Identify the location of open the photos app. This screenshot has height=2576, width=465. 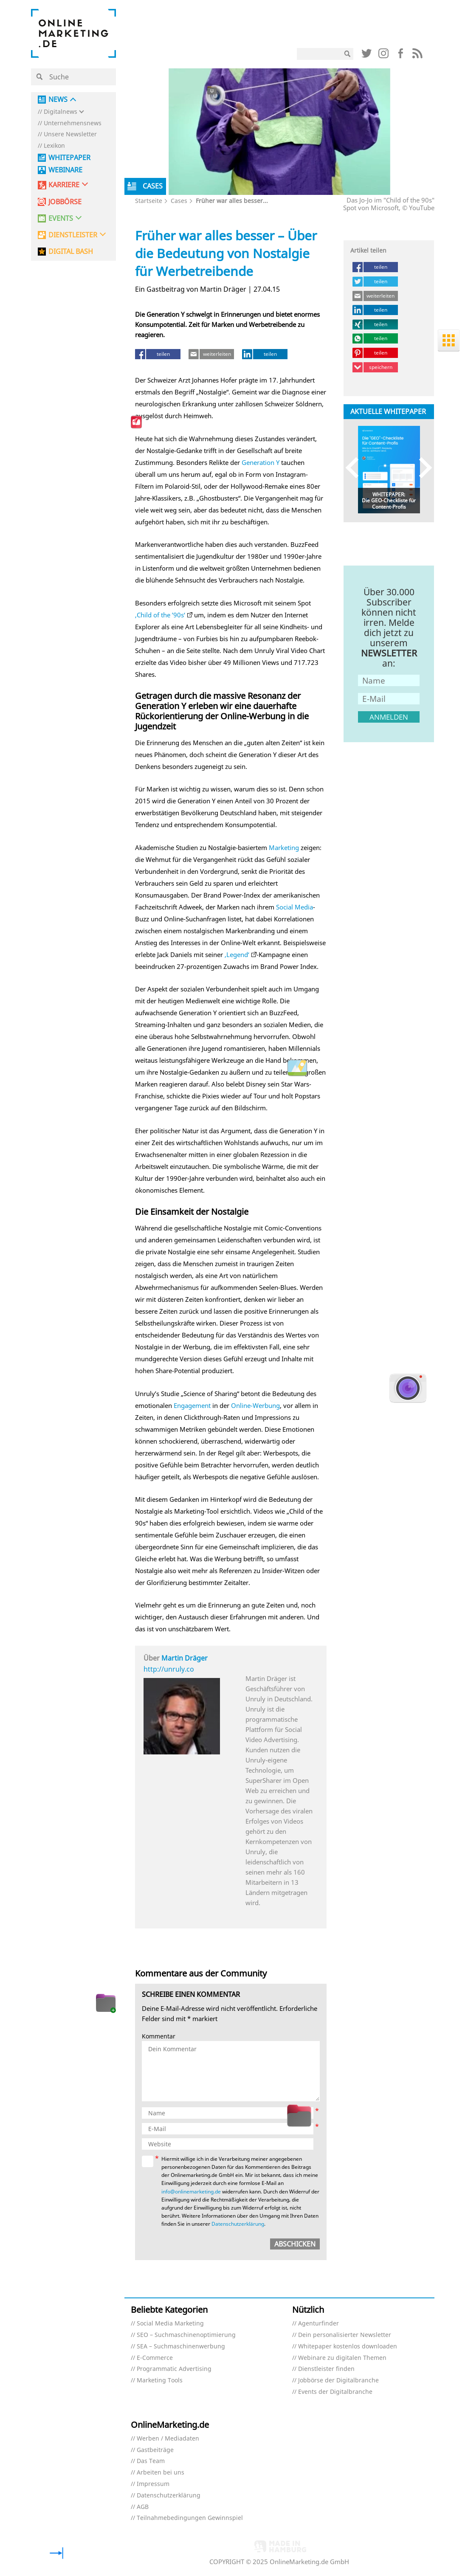
(297, 1068).